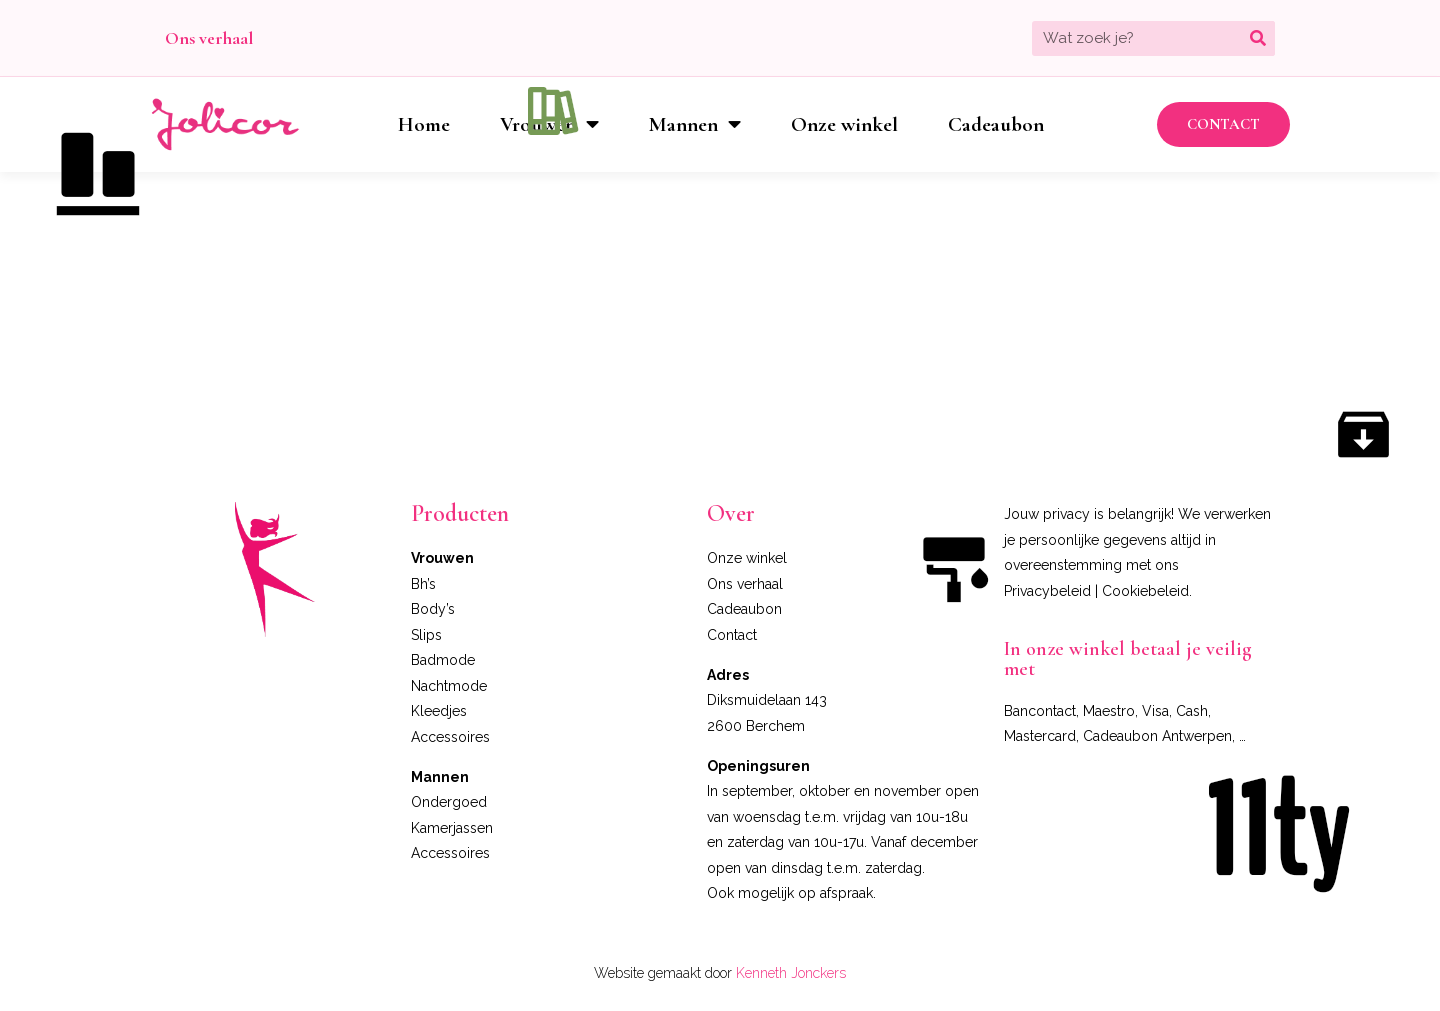  Describe the element at coordinates (552, 111) in the screenshot. I see `browse your digital library` at that location.